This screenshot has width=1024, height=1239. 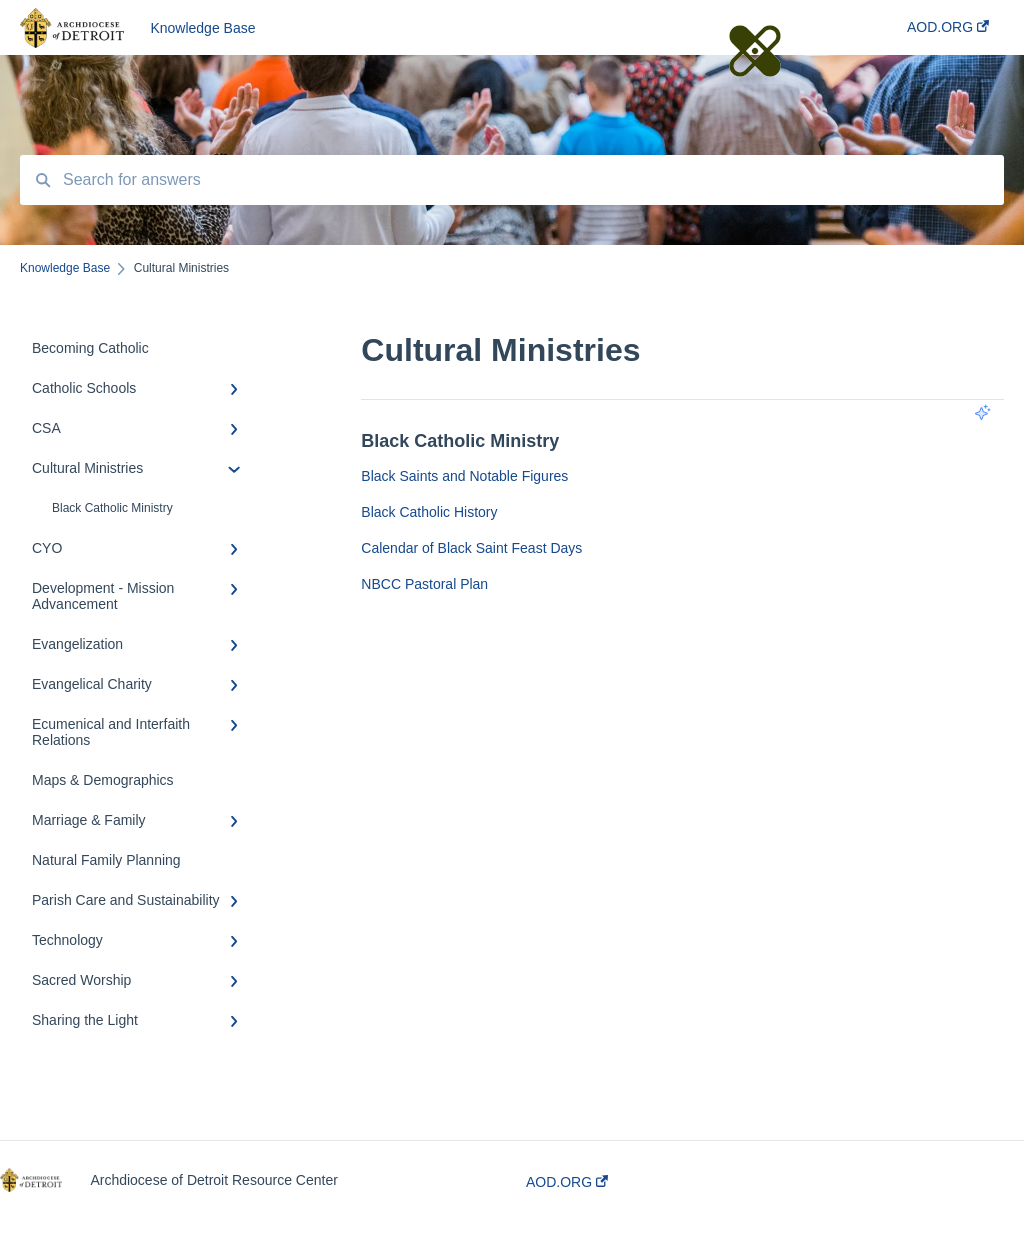 I want to click on access first aid or health resources, so click(x=755, y=51).